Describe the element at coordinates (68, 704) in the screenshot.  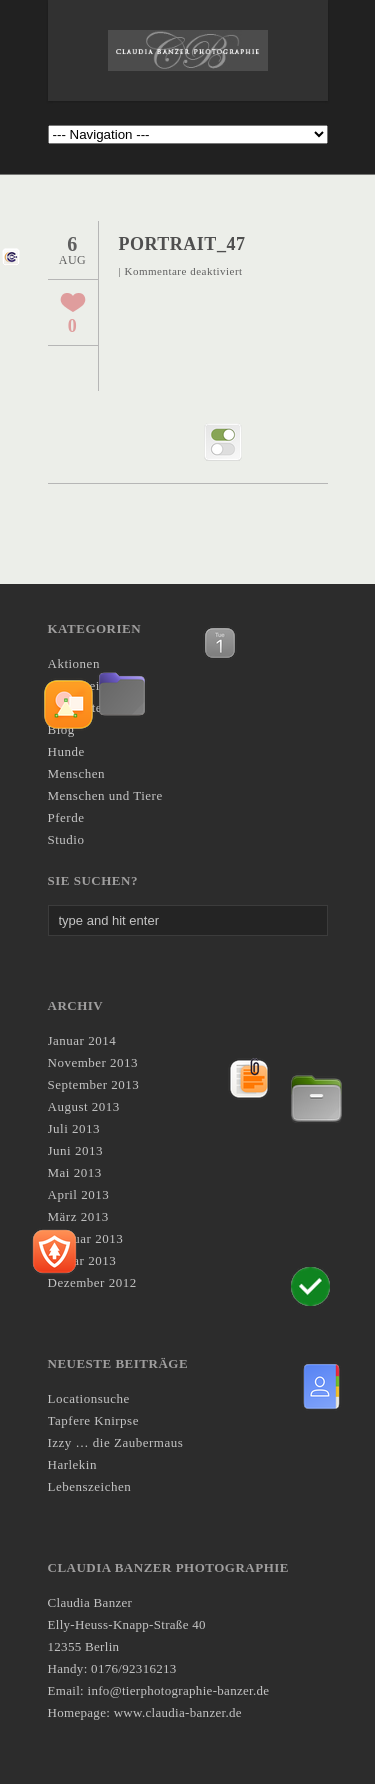
I see `open LibreOffice Draw application` at that location.